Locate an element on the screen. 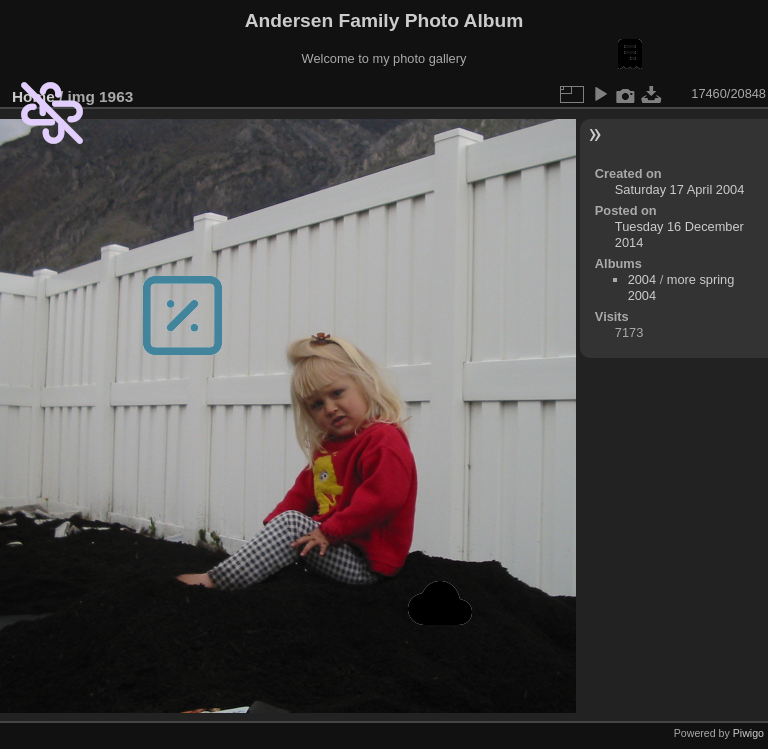 This screenshot has height=749, width=768. view purchase receipt or transaction history is located at coordinates (630, 54).